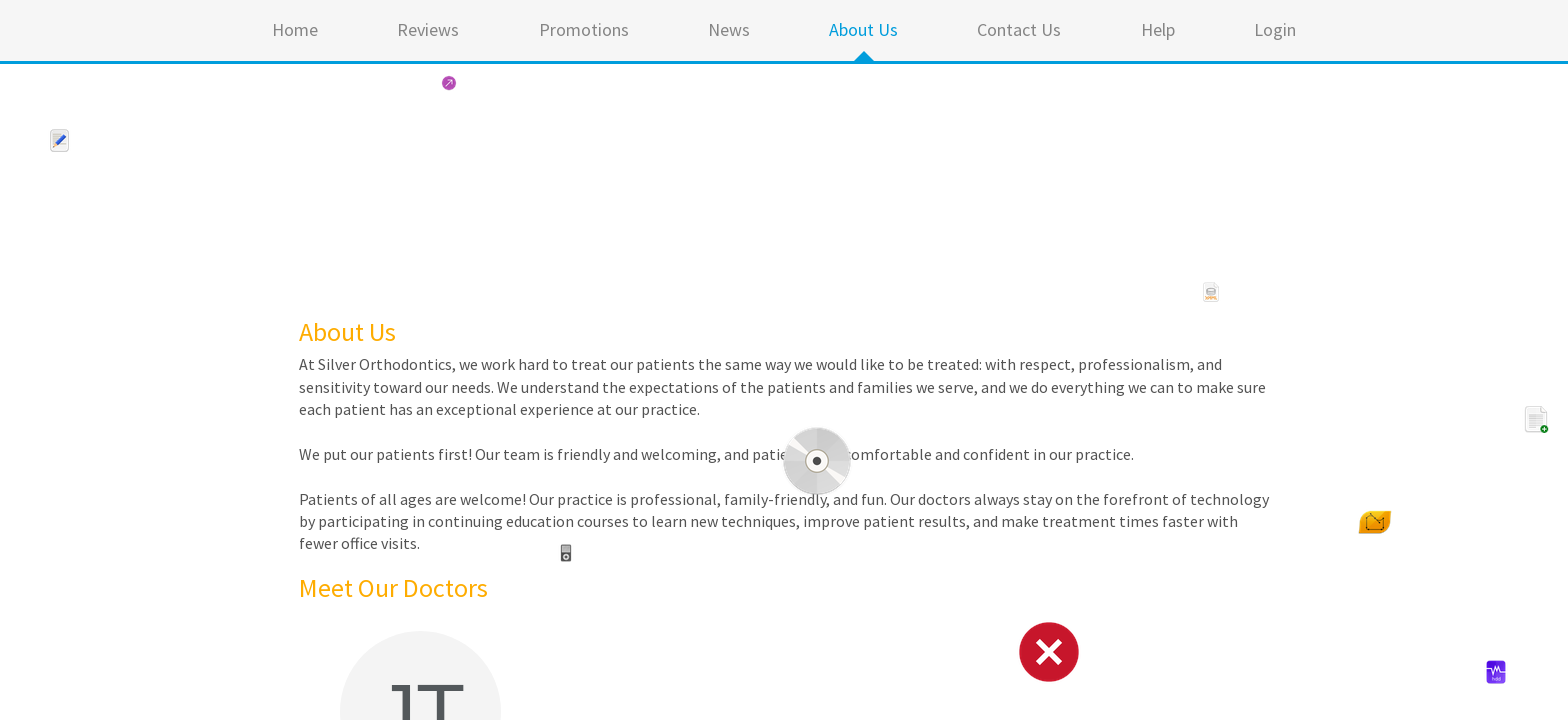 Image resolution: width=1568 pixels, height=720 pixels. Describe the element at coordinates (59, 140) in the screenshot. I see `open the text editor app` at that location.